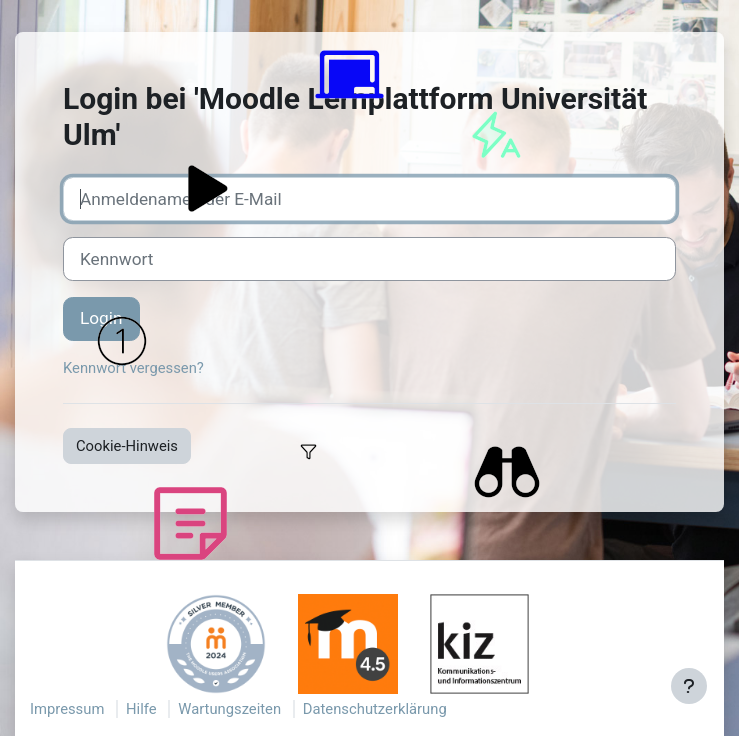  Describe the element at coordinates (190, 523) in the screenshot. I see `create a new note` at that location.